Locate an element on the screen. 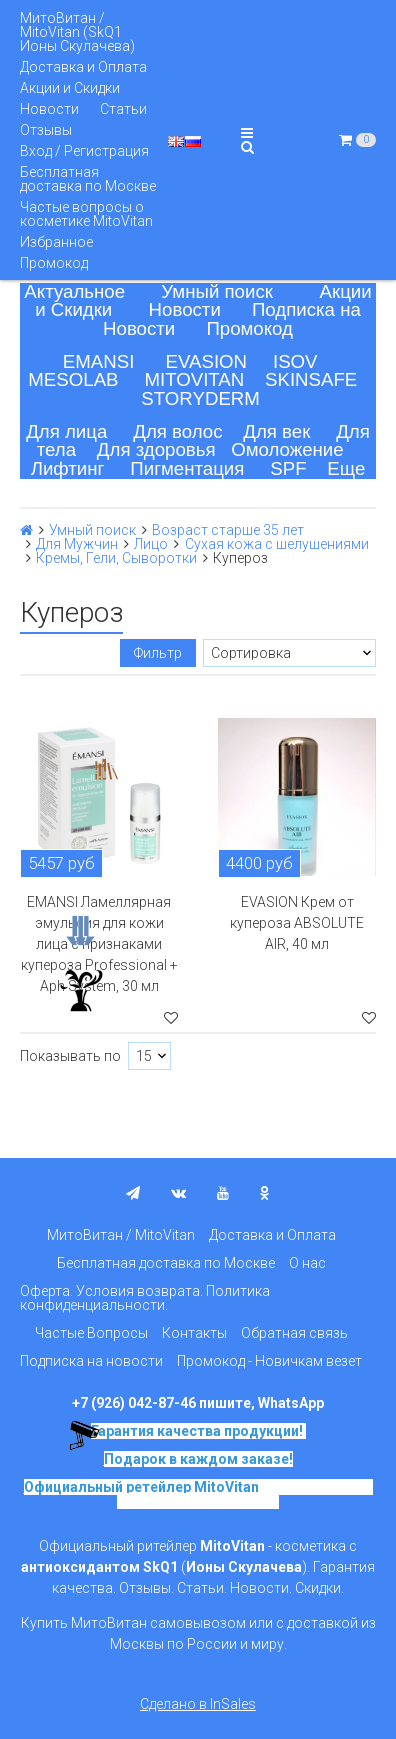  activate a powerful downward attack or smash move is located at coordinates (80, 930).